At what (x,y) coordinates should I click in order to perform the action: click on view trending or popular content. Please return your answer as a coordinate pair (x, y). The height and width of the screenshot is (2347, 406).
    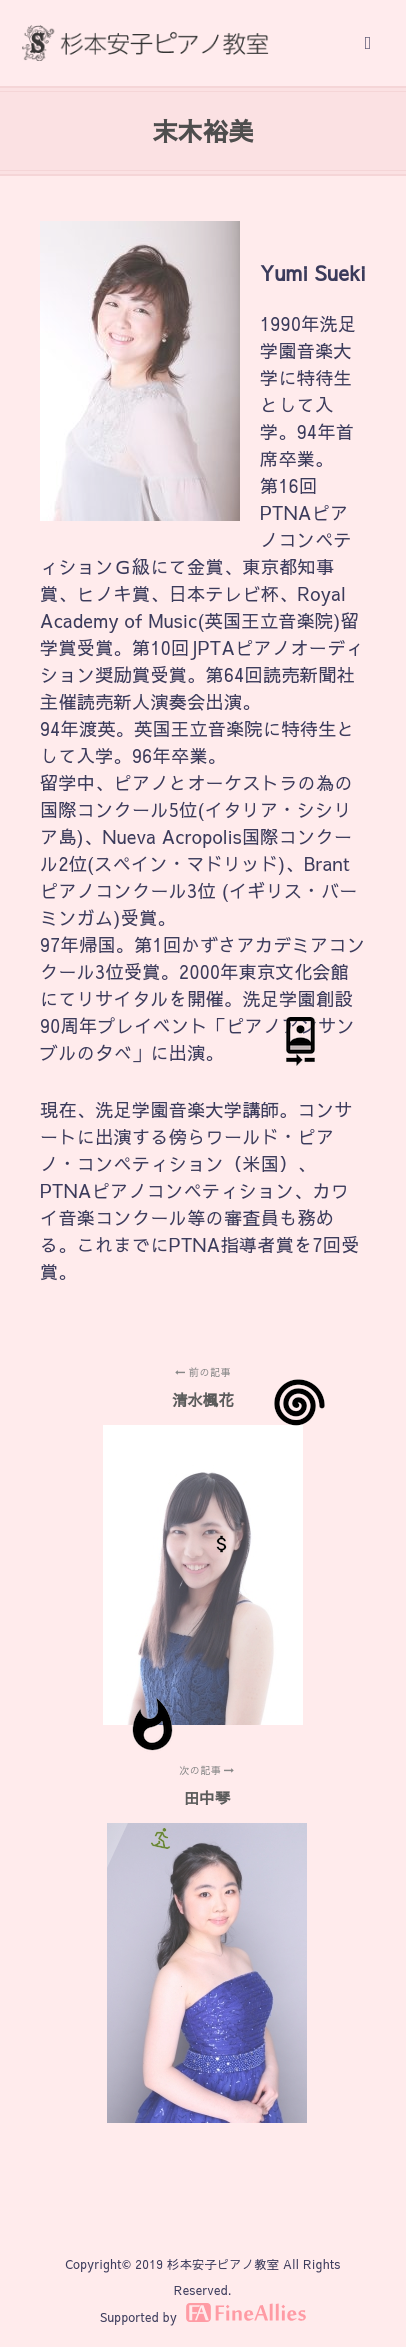
    Looking at the image, I should click on (152, 1725).